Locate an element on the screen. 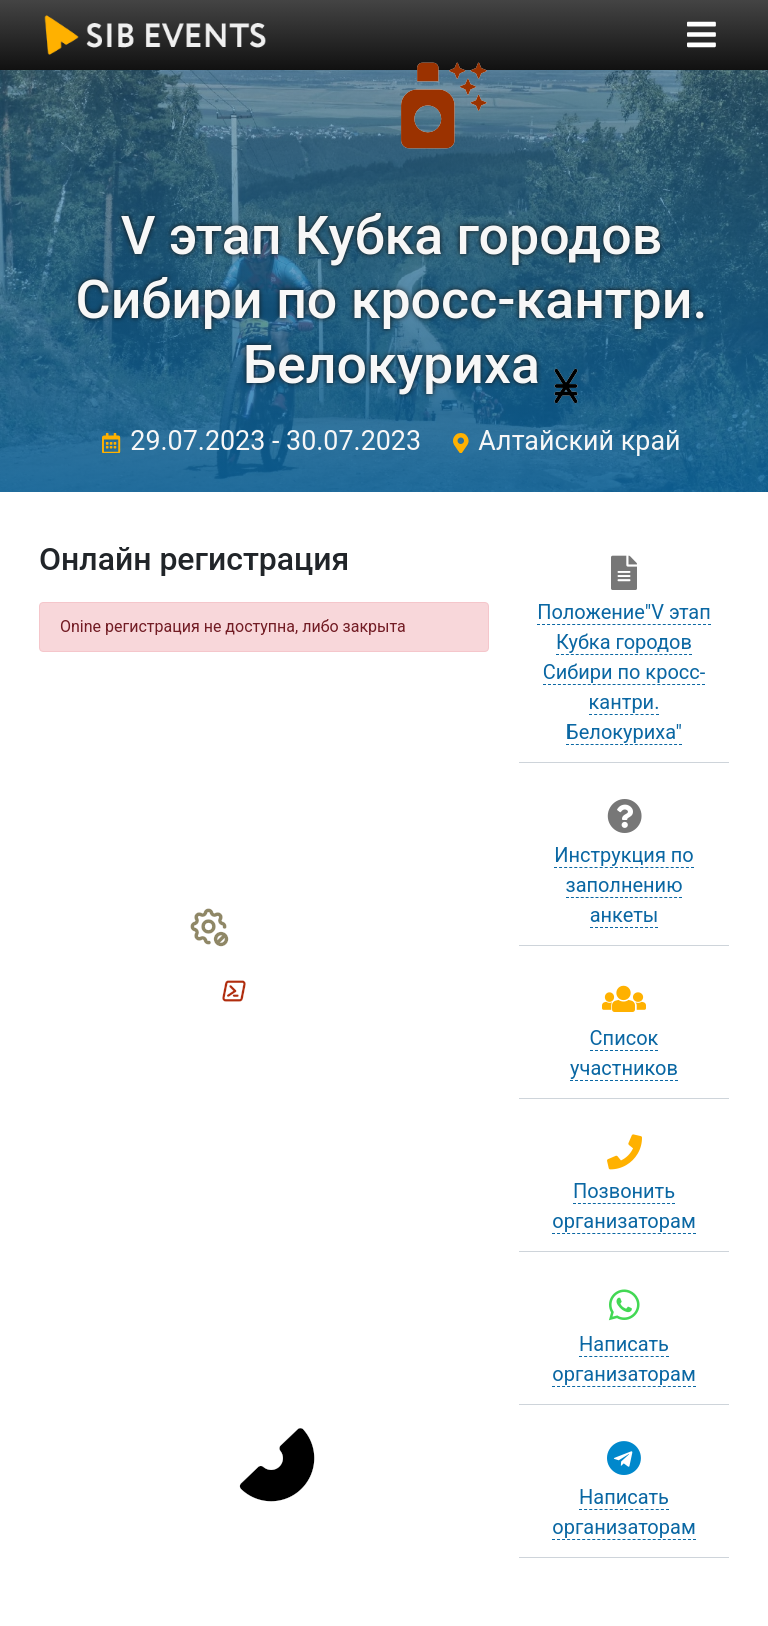  apply effects or filters to content is located at coordinates (438, 105).